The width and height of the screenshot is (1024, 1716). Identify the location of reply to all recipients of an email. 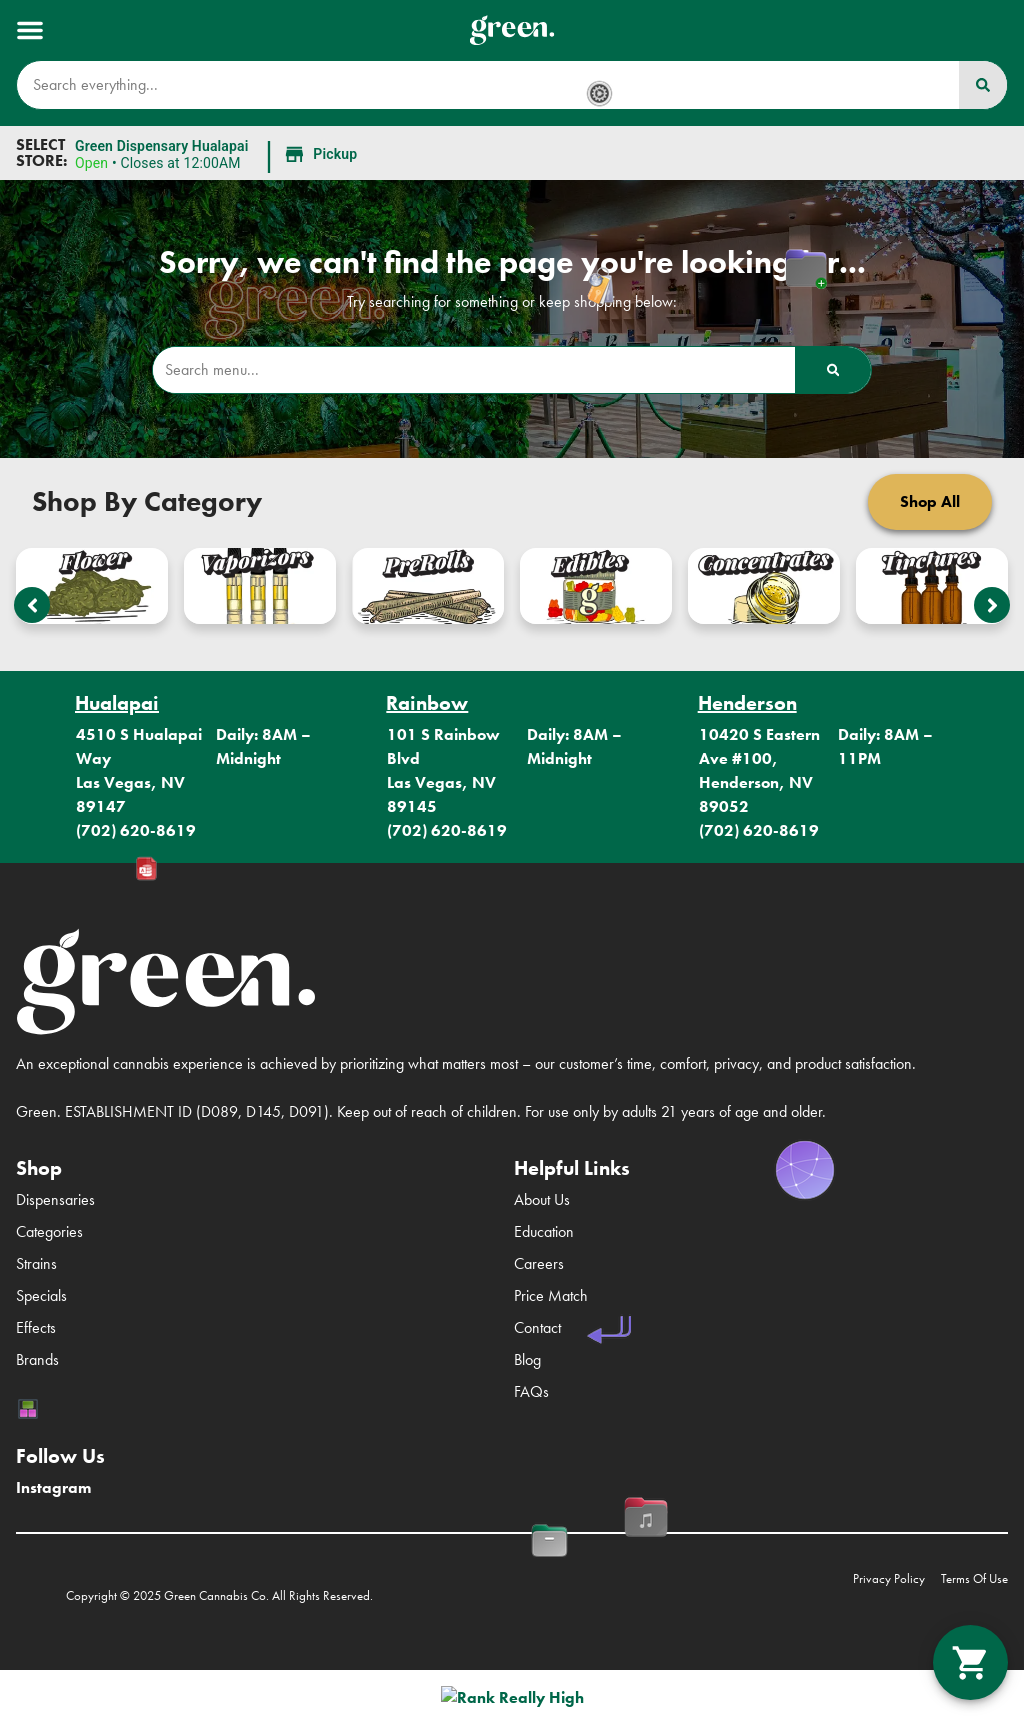
(608, 1326).